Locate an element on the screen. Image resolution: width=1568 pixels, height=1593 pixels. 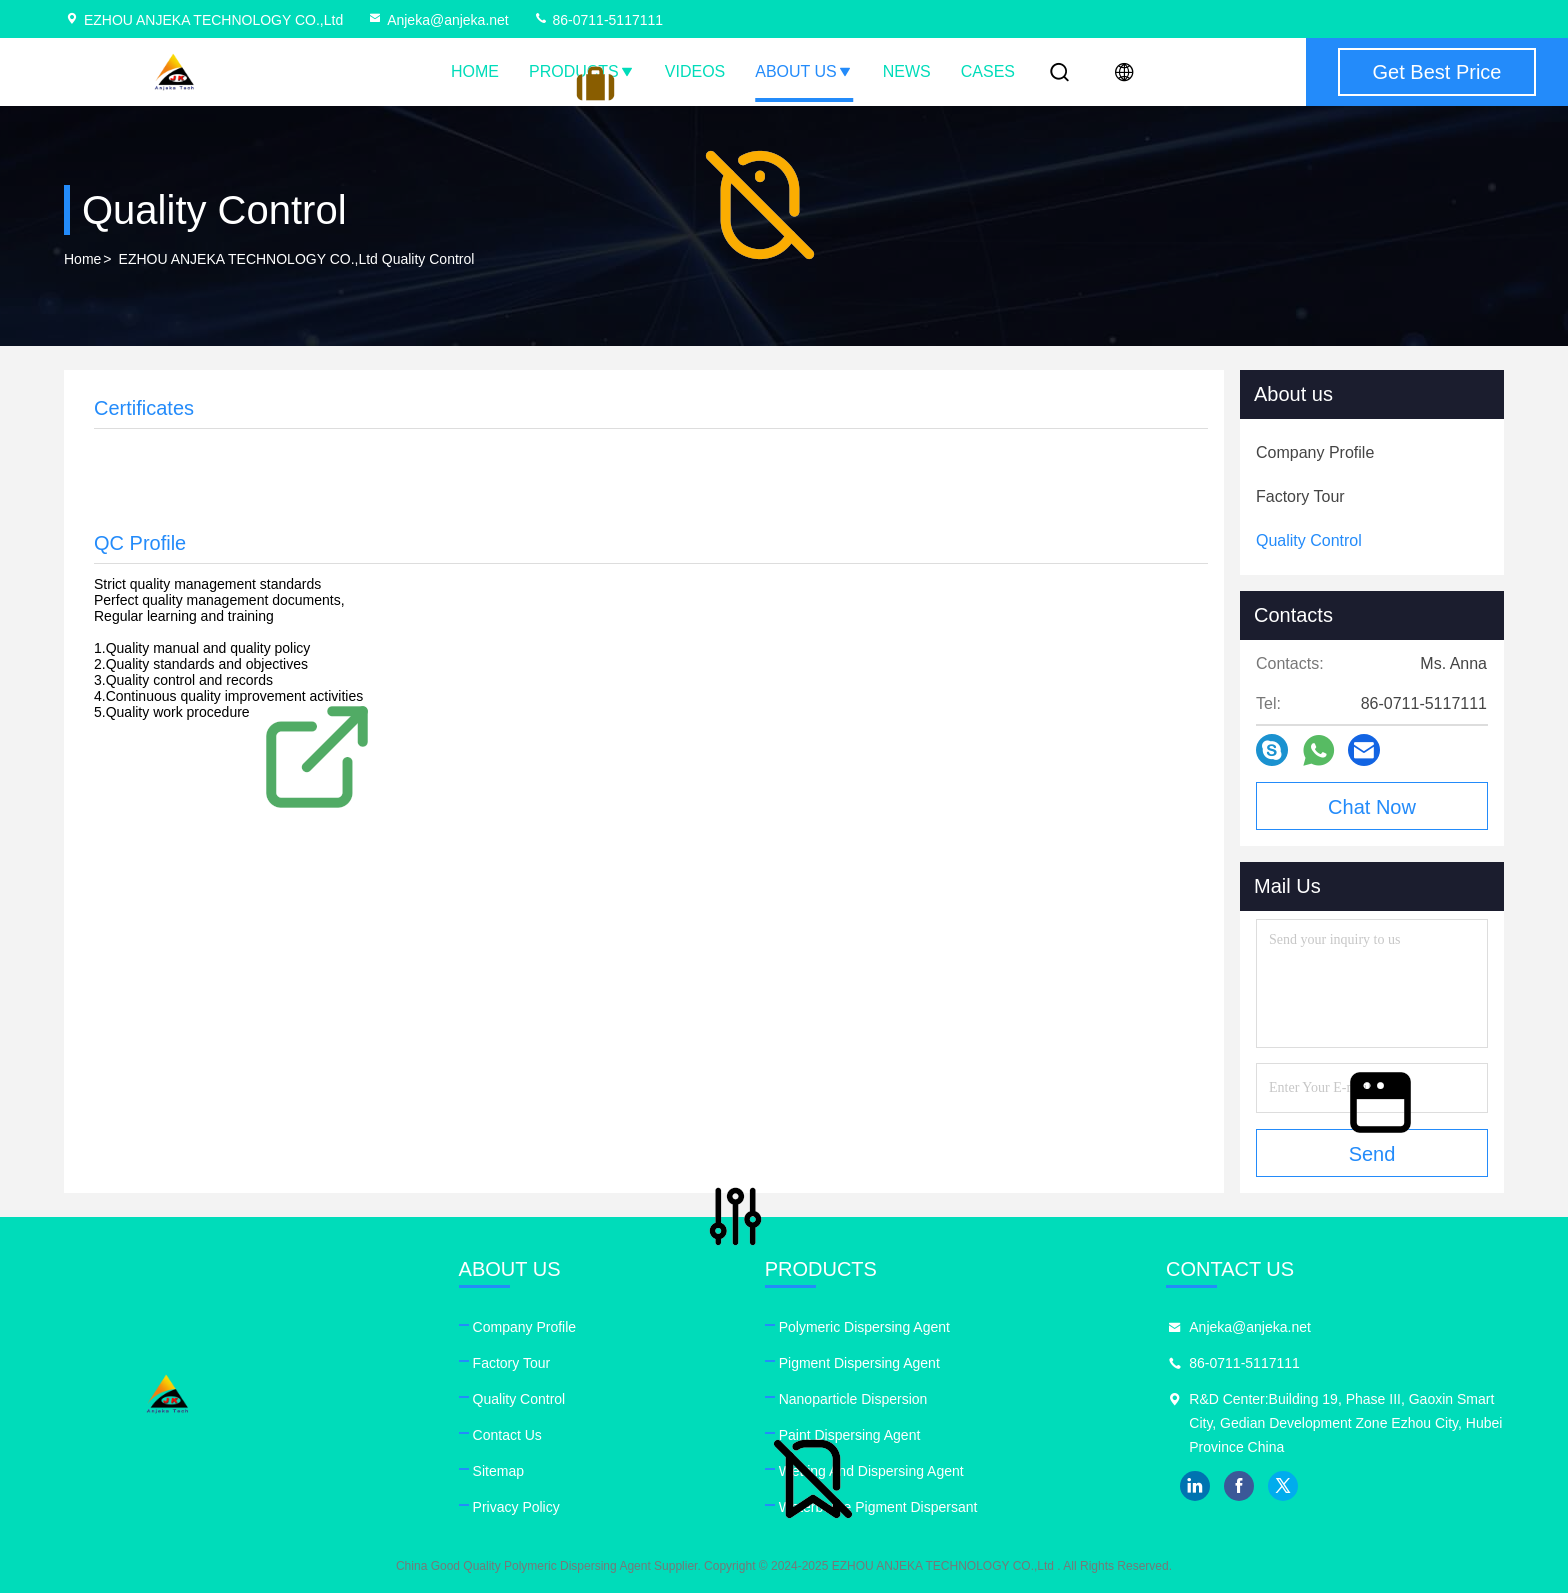
mouse input disabled is located at coordinates (760, 205).